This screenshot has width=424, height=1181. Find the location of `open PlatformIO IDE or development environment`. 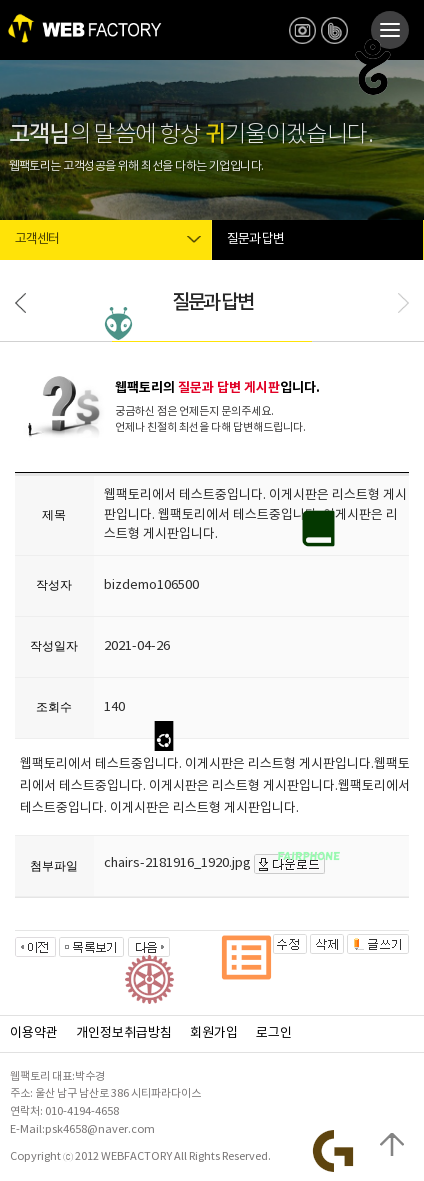

open PlatformIO IDE or development environment is located at coordinates (118, 323).